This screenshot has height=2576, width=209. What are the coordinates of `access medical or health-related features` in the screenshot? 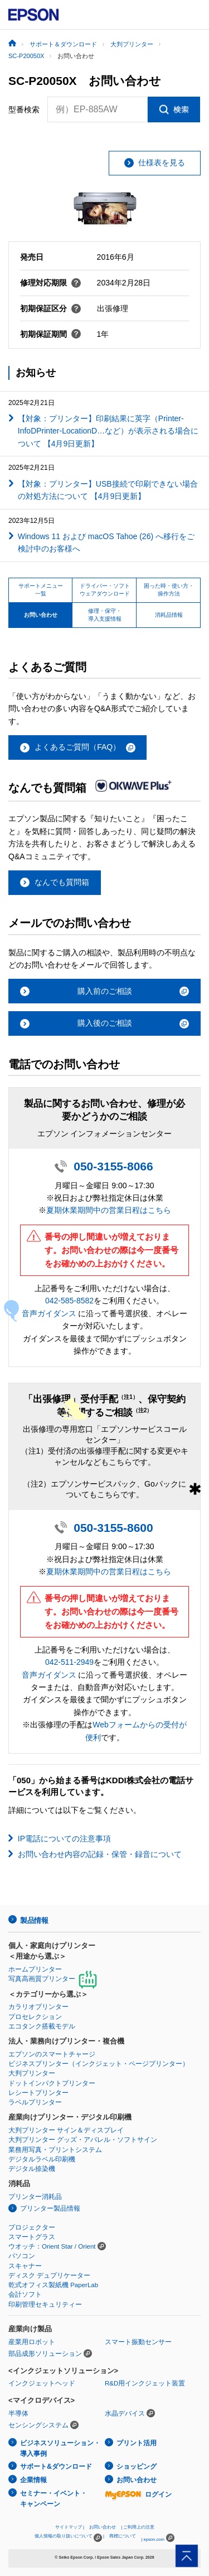 It's located at (195, 1489).